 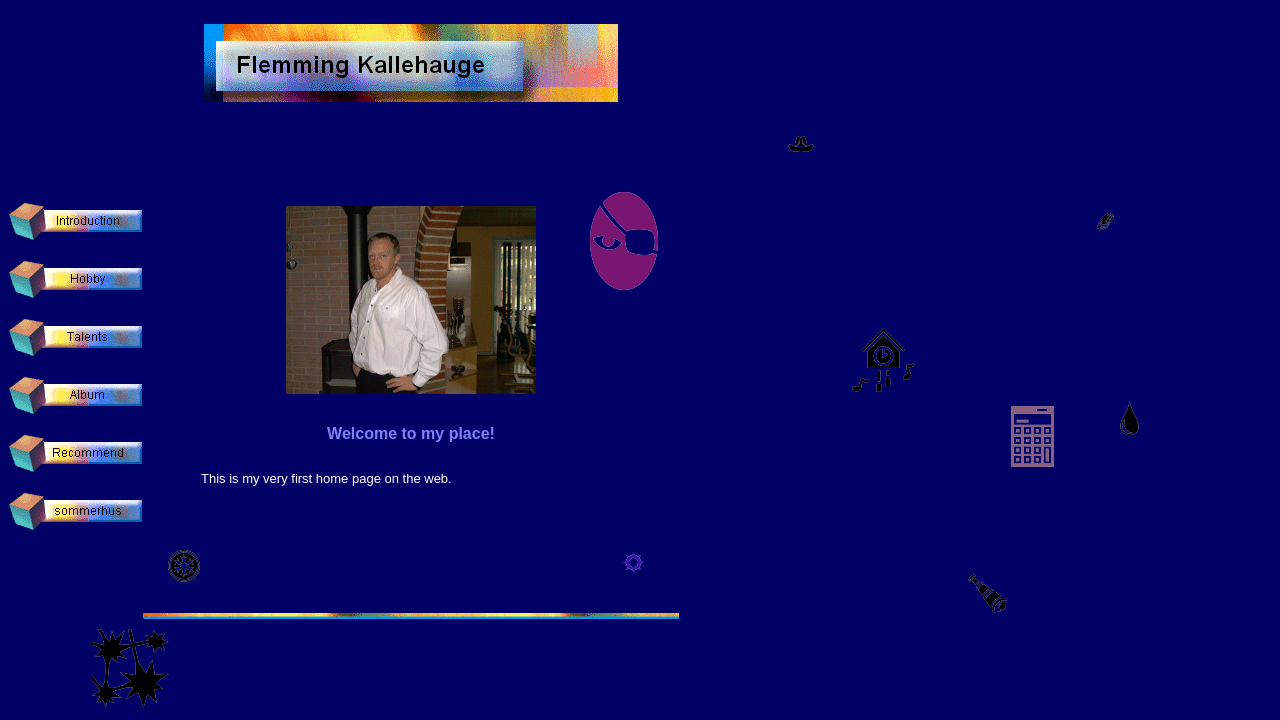 I want to click on indicates water or liquid-related feature, so click(x=1129, y=418).